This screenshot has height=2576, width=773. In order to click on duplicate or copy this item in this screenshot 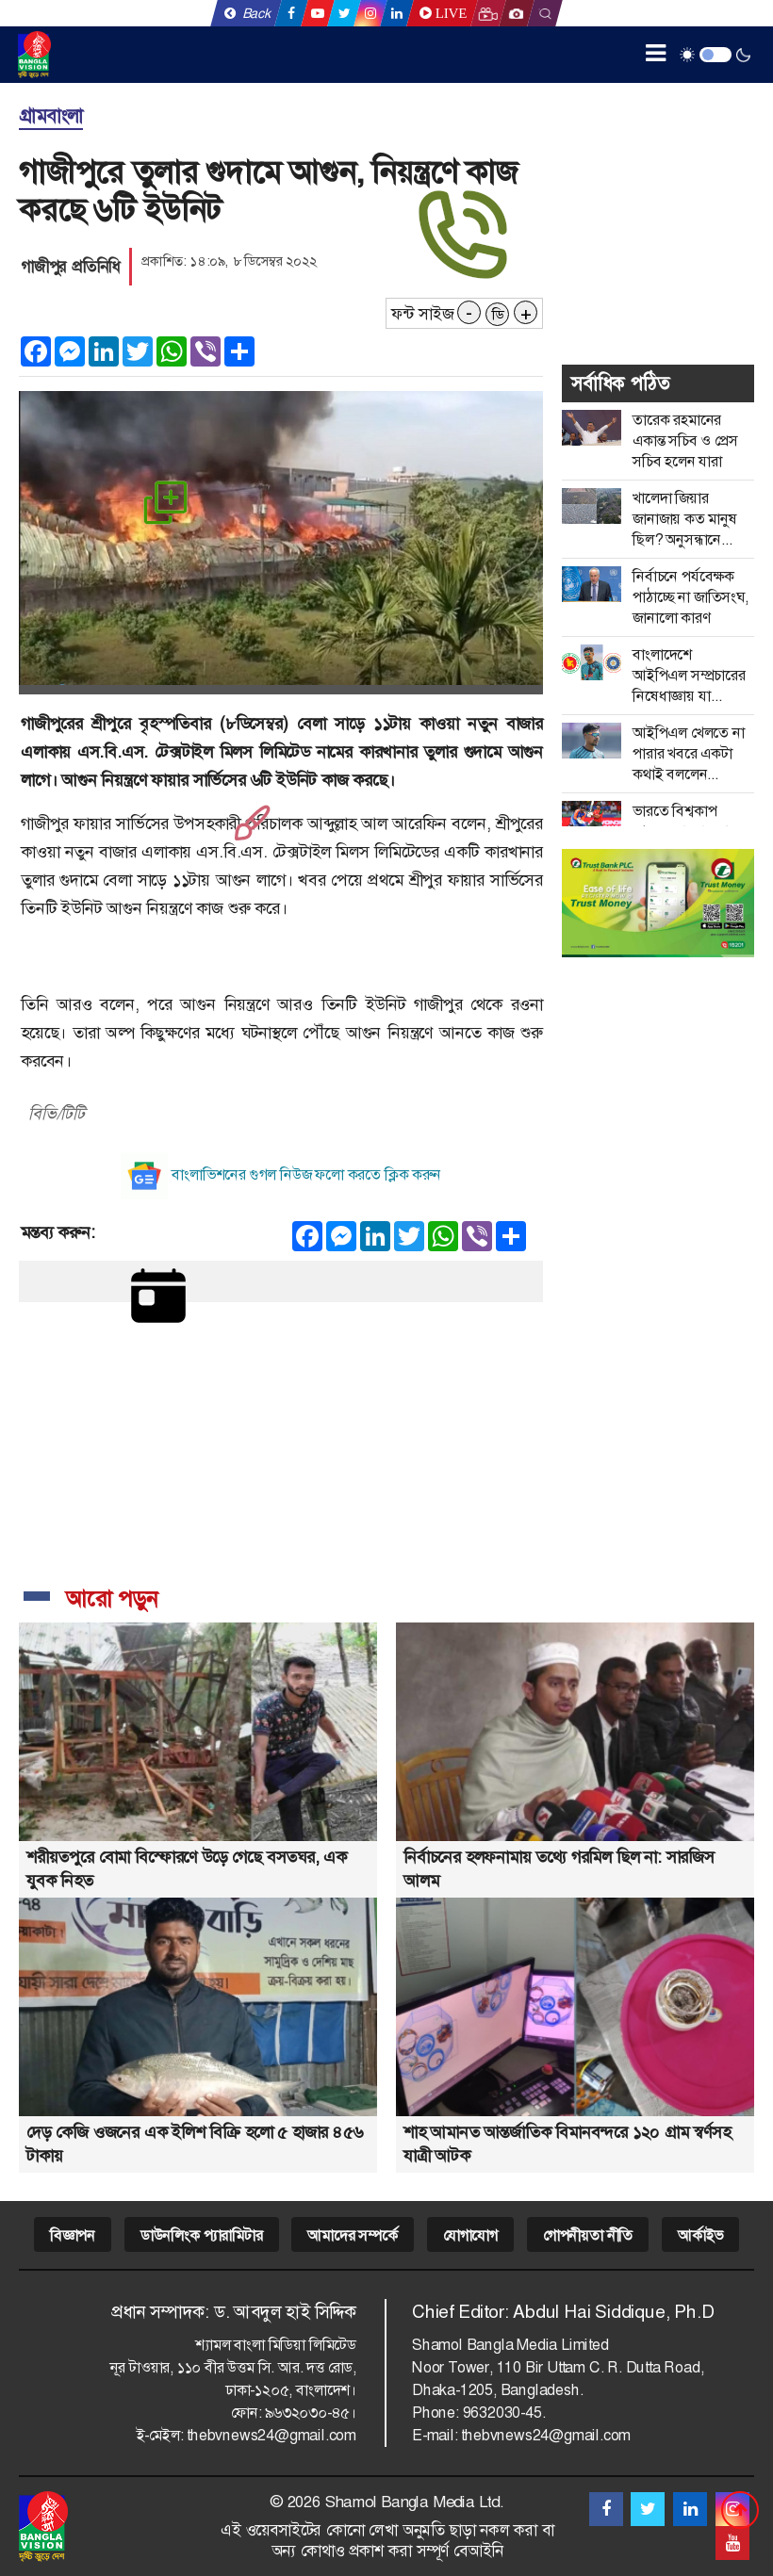, I will do `click(165, 502)`.